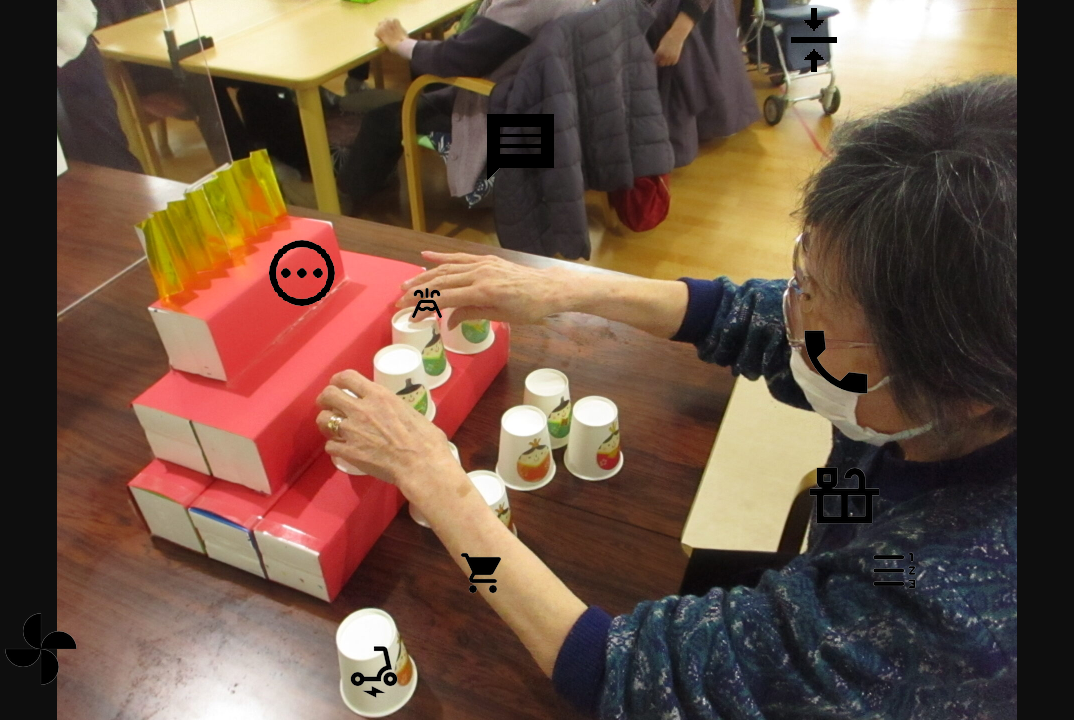 This screenshot has width=1074, height=720. I want to click on open messaging or chat, so click(520, 147).